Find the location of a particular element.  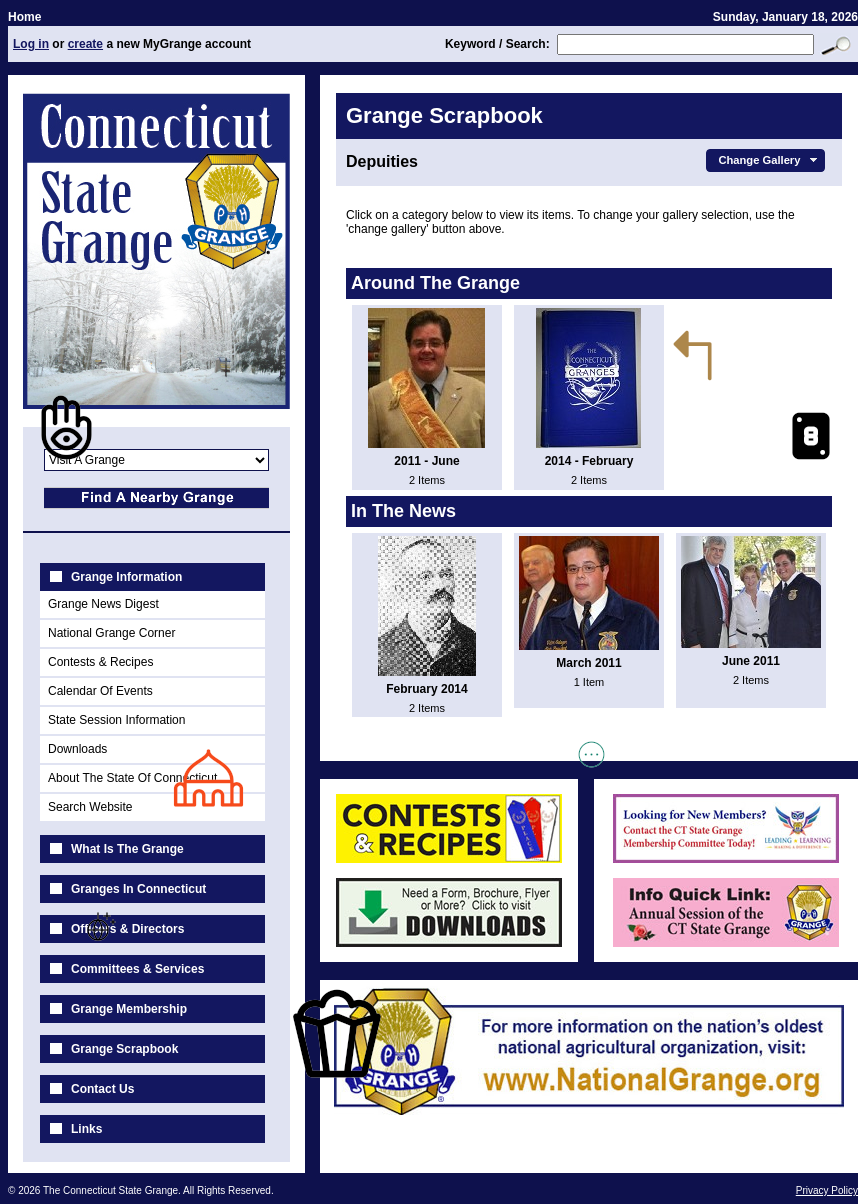

indicates a mosque or islamic place of worship nearby is located at coordinates (208, 781).